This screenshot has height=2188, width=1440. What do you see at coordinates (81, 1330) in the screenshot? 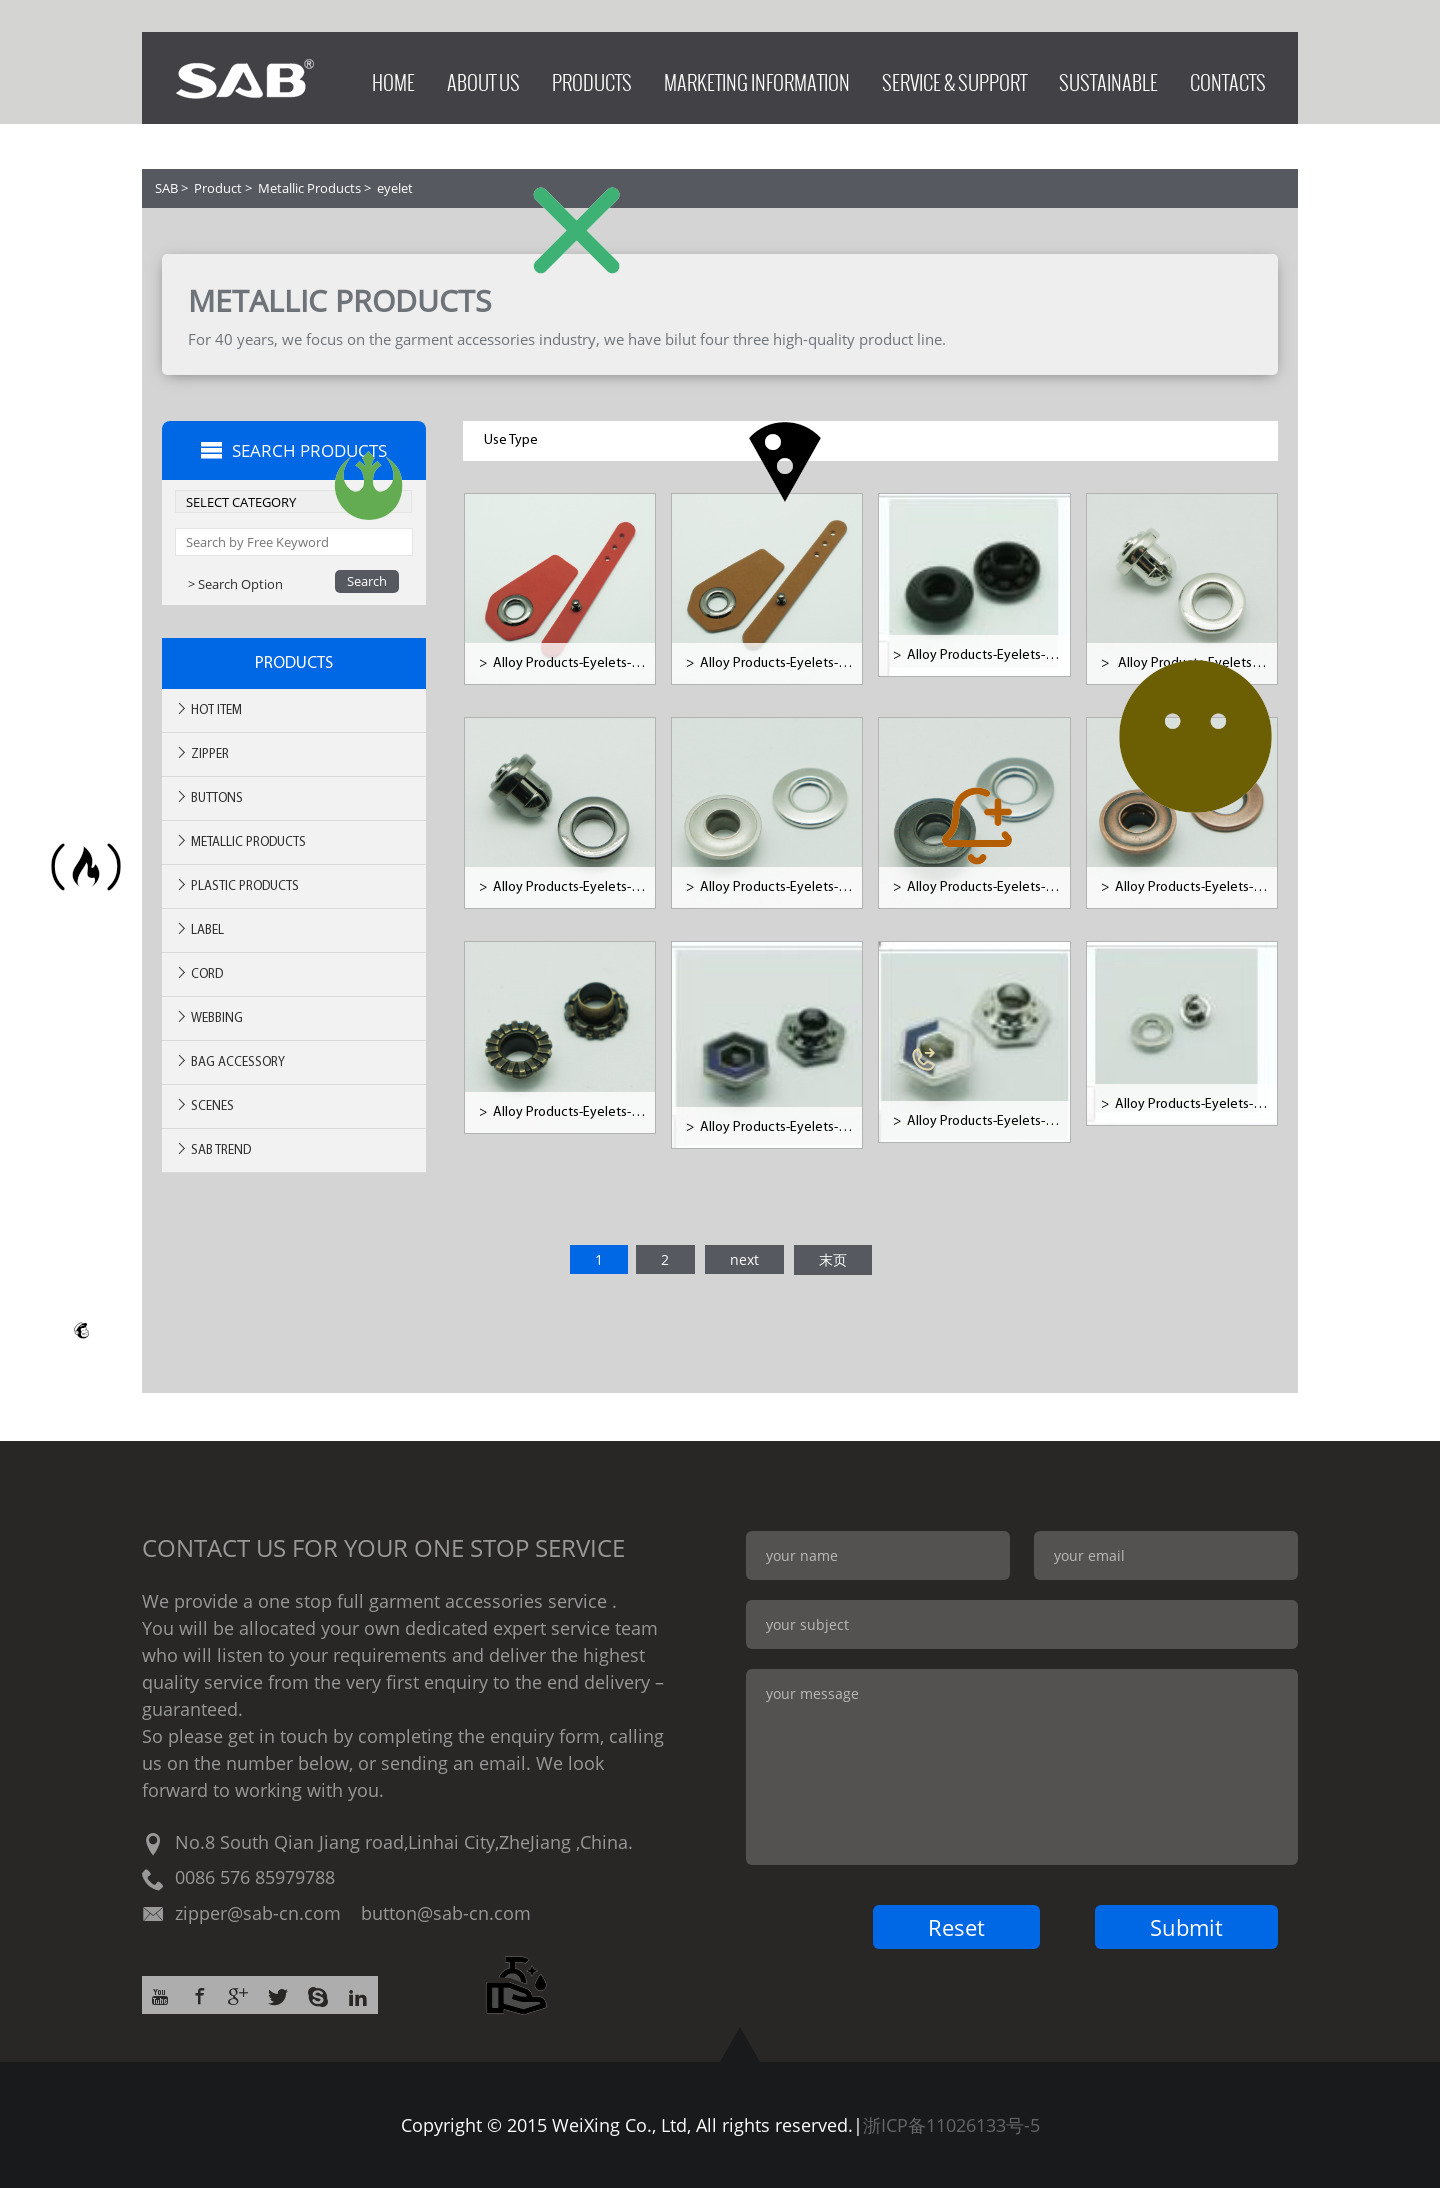
I see `open mailchimp email marketing platform` at bounding box center [81, 1330].